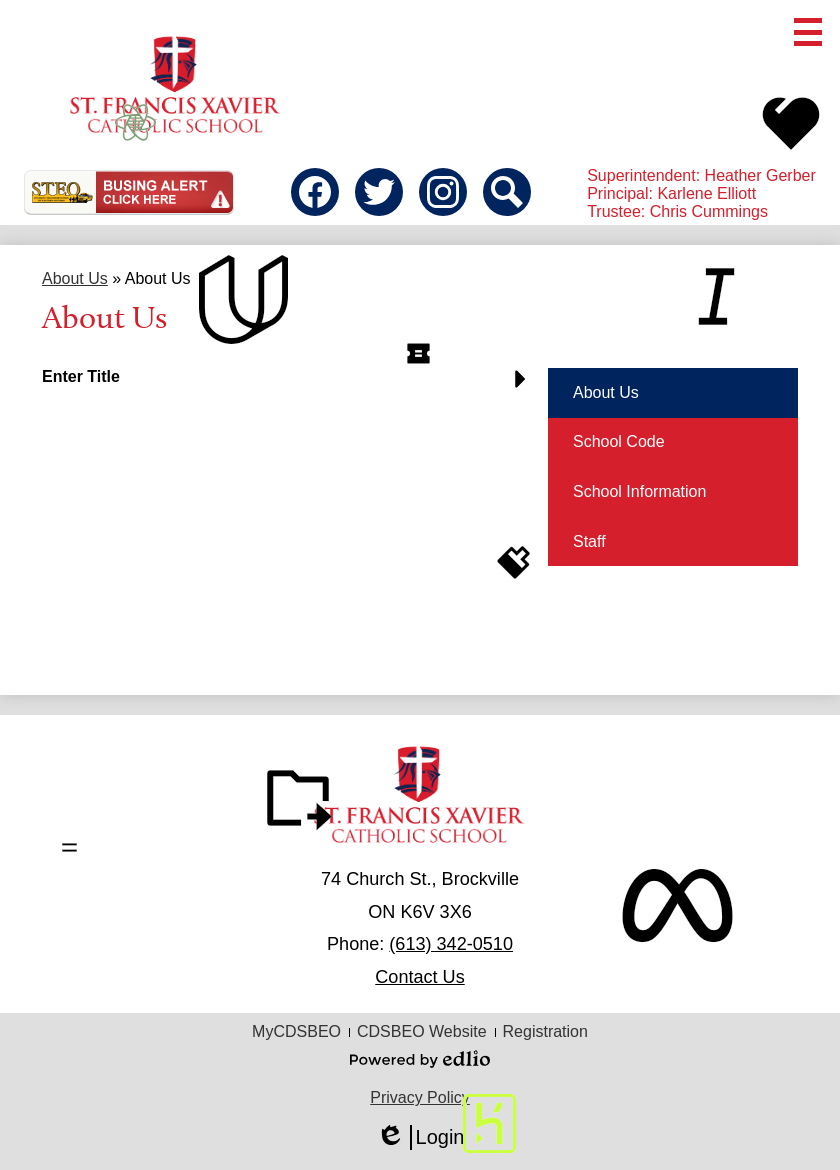 The height and width of the screenshot is (1170, 840). Describe the element at coordinates (243, 299) in the screenshot. I see `open the Udacity learning platform` at that location.